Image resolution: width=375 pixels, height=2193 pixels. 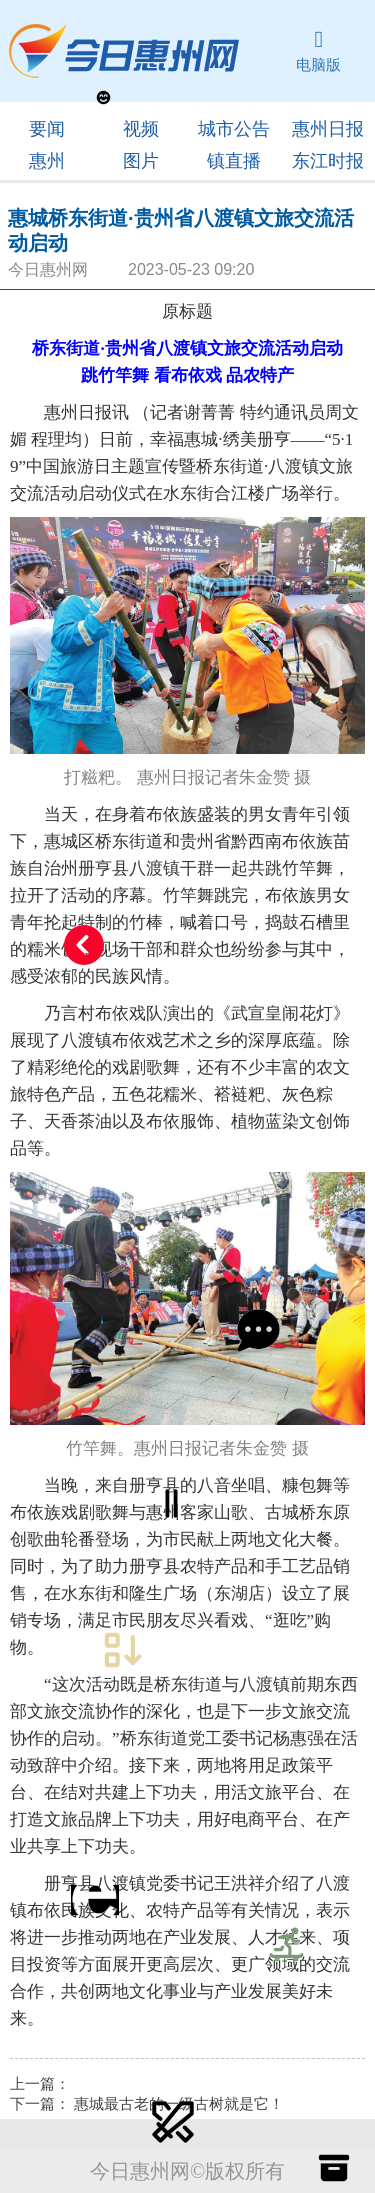 What do you see at coordinates (171, 1503) in the screenshot?
I see `drag to resize or reorder an element` at bounding box center [171, 1503].